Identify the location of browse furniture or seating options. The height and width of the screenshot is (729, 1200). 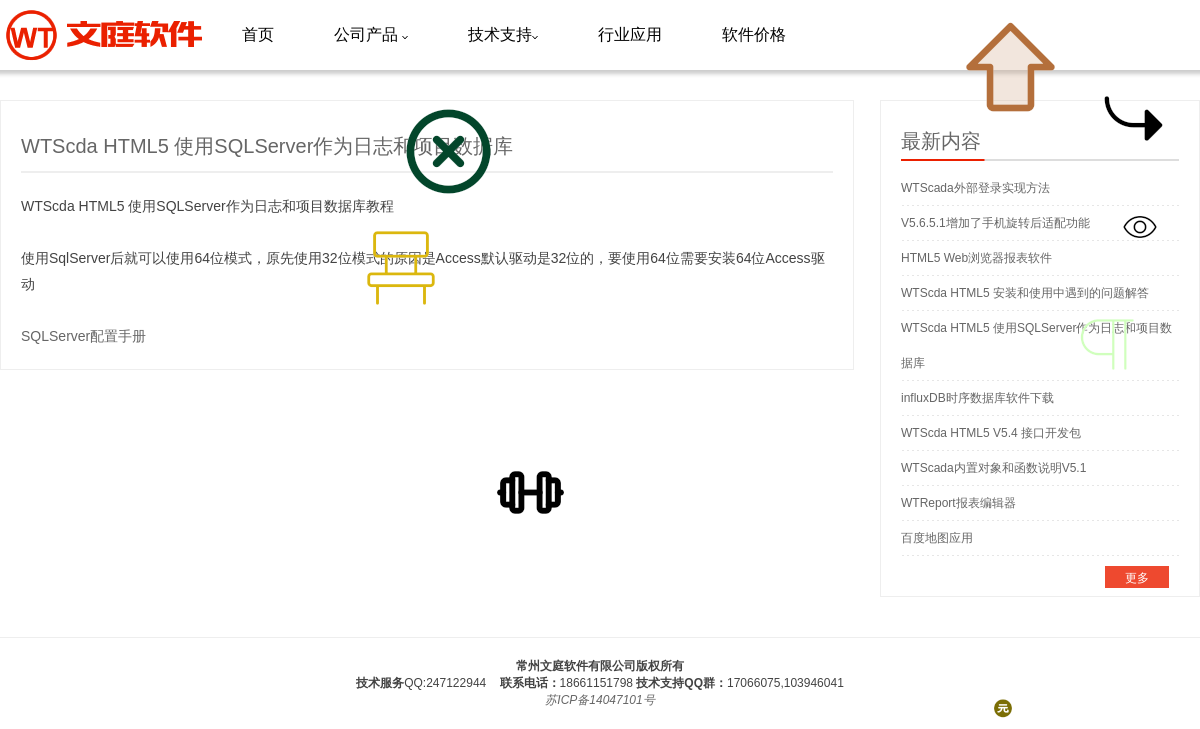
(401, 268).